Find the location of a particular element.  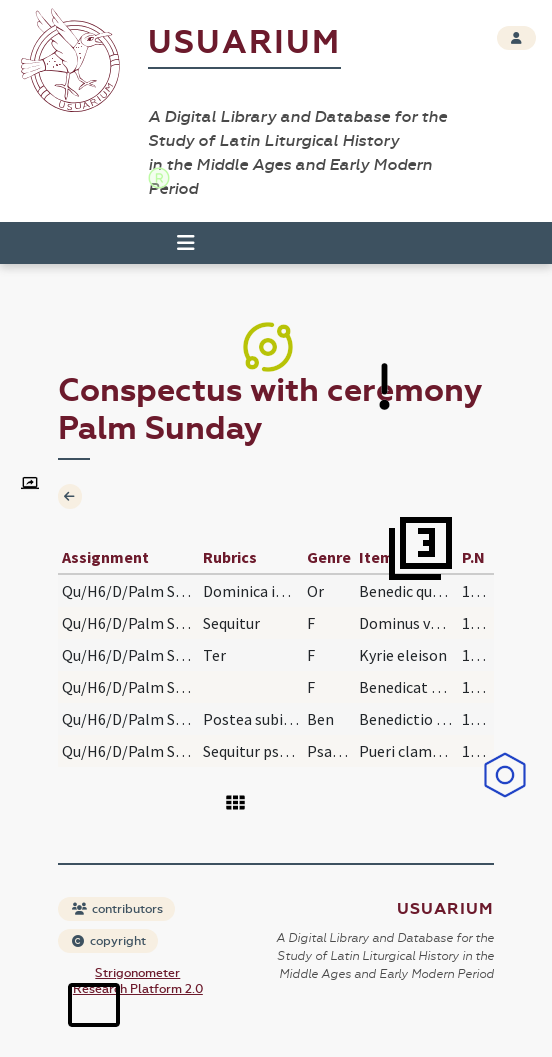

access settings or configuration options is located at coordinates (505, 775).